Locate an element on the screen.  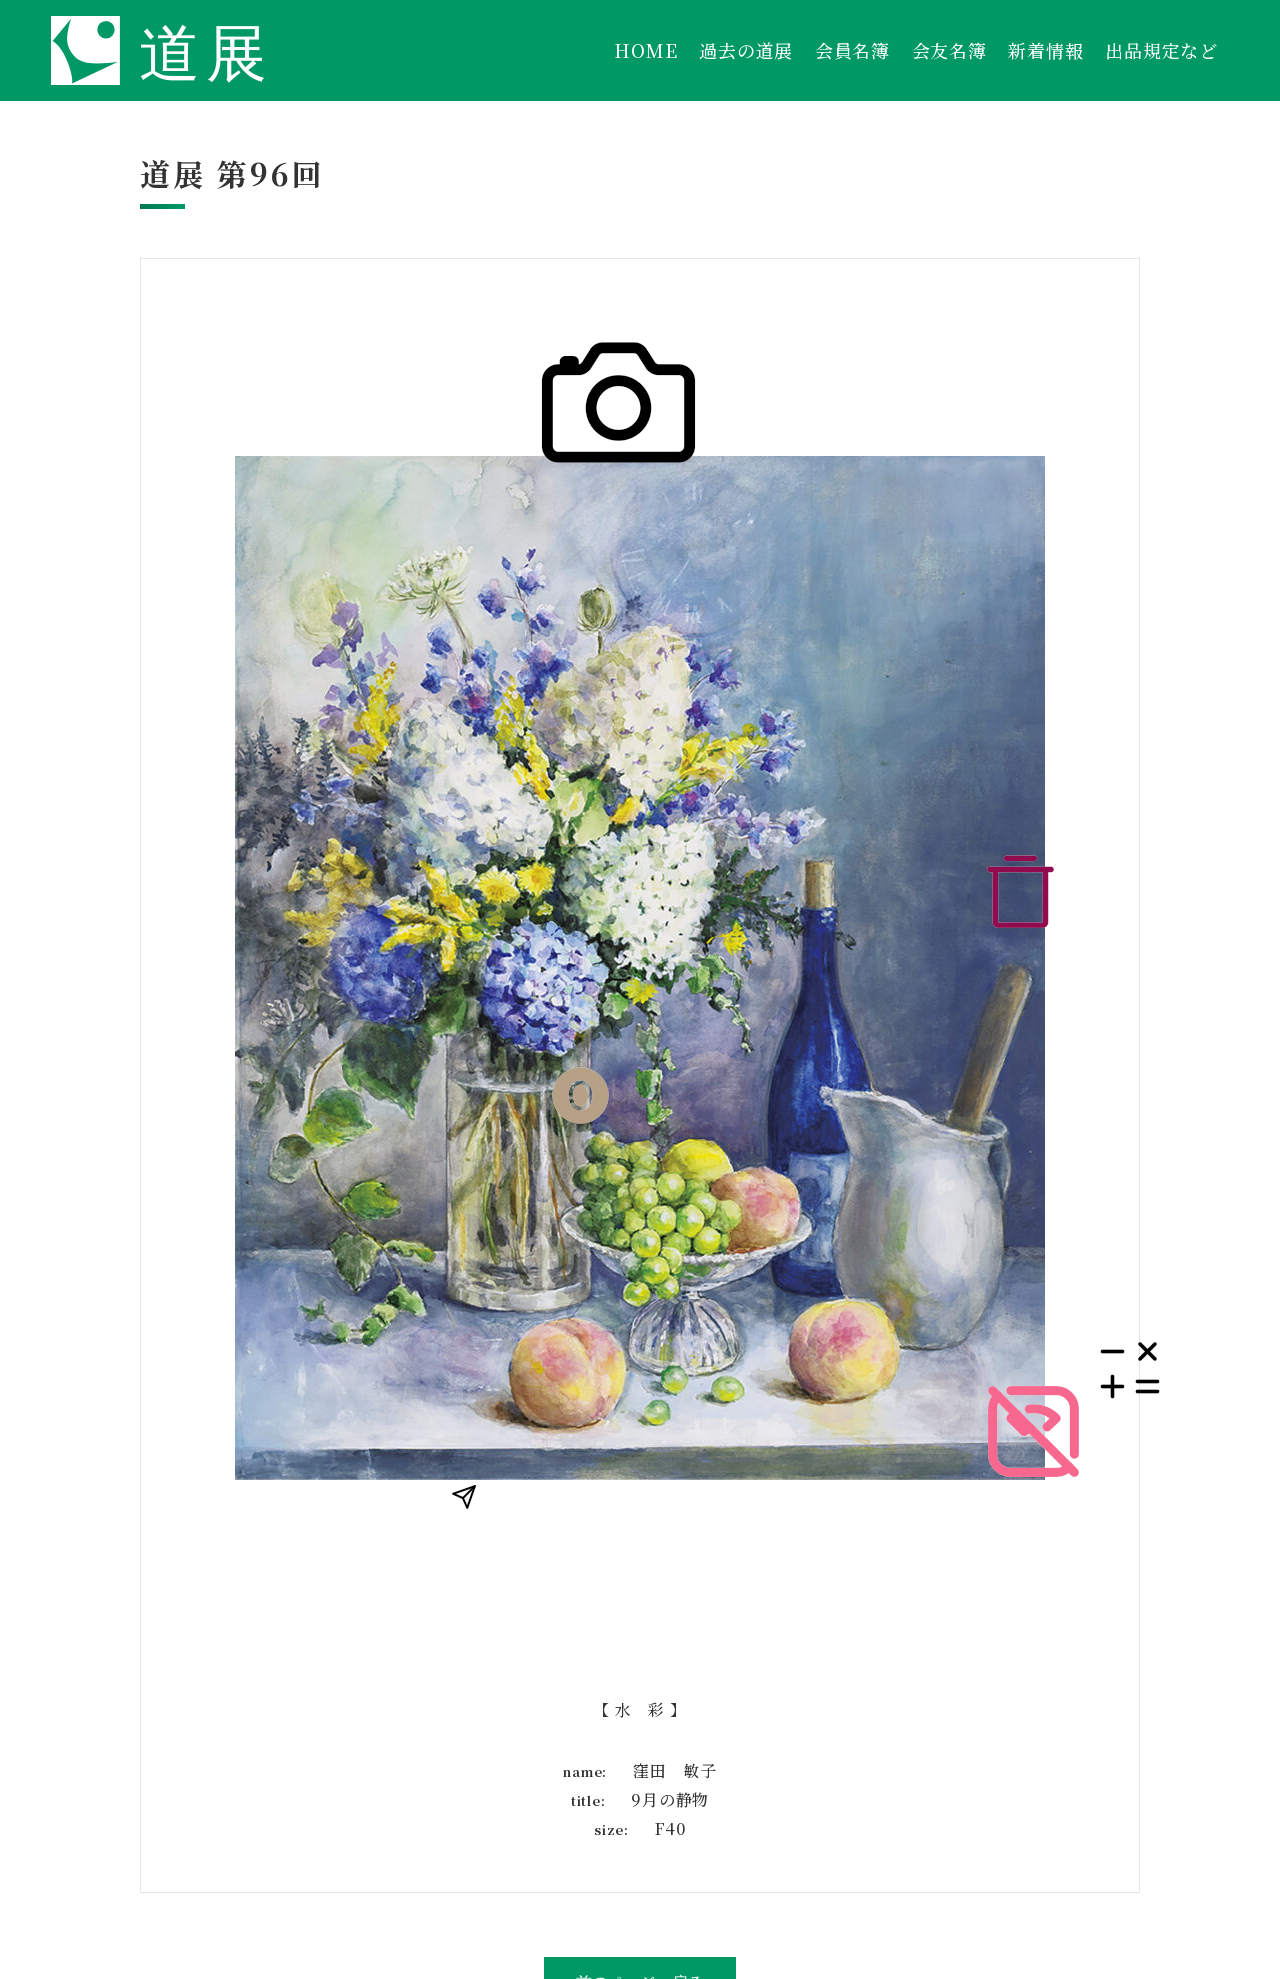
open calculator or math tools is located at coordinates (1130, 1369).